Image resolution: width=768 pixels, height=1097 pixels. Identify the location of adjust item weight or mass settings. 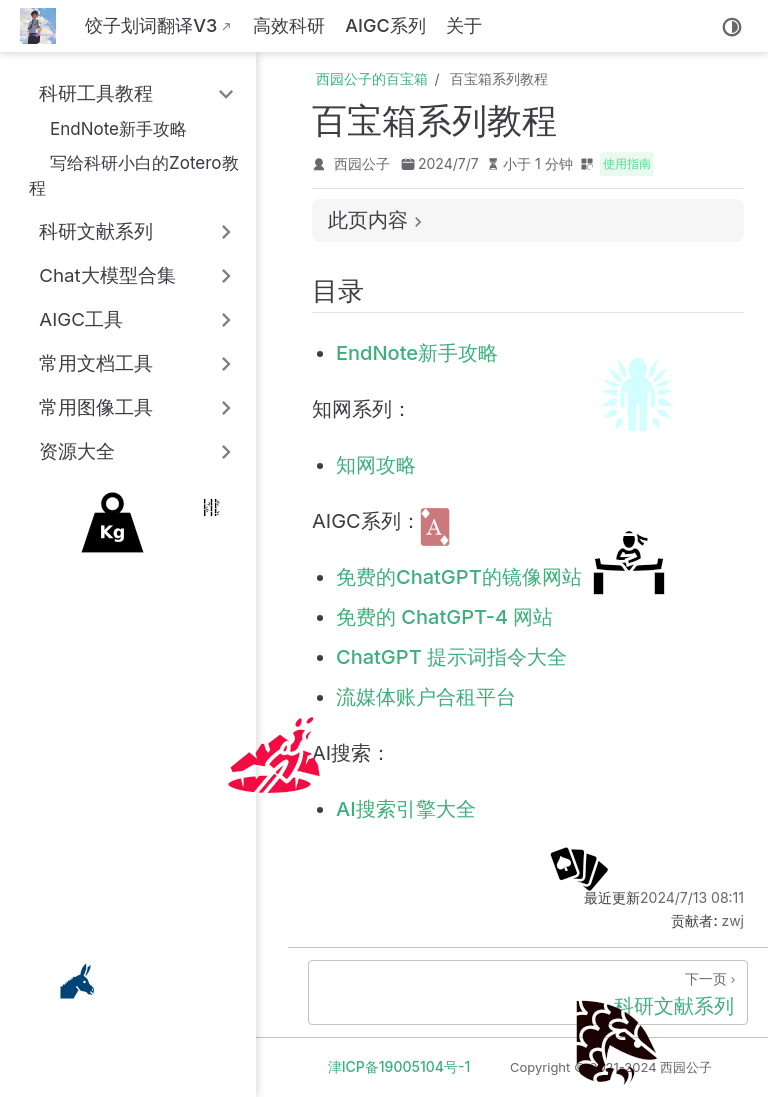
(112, 521).